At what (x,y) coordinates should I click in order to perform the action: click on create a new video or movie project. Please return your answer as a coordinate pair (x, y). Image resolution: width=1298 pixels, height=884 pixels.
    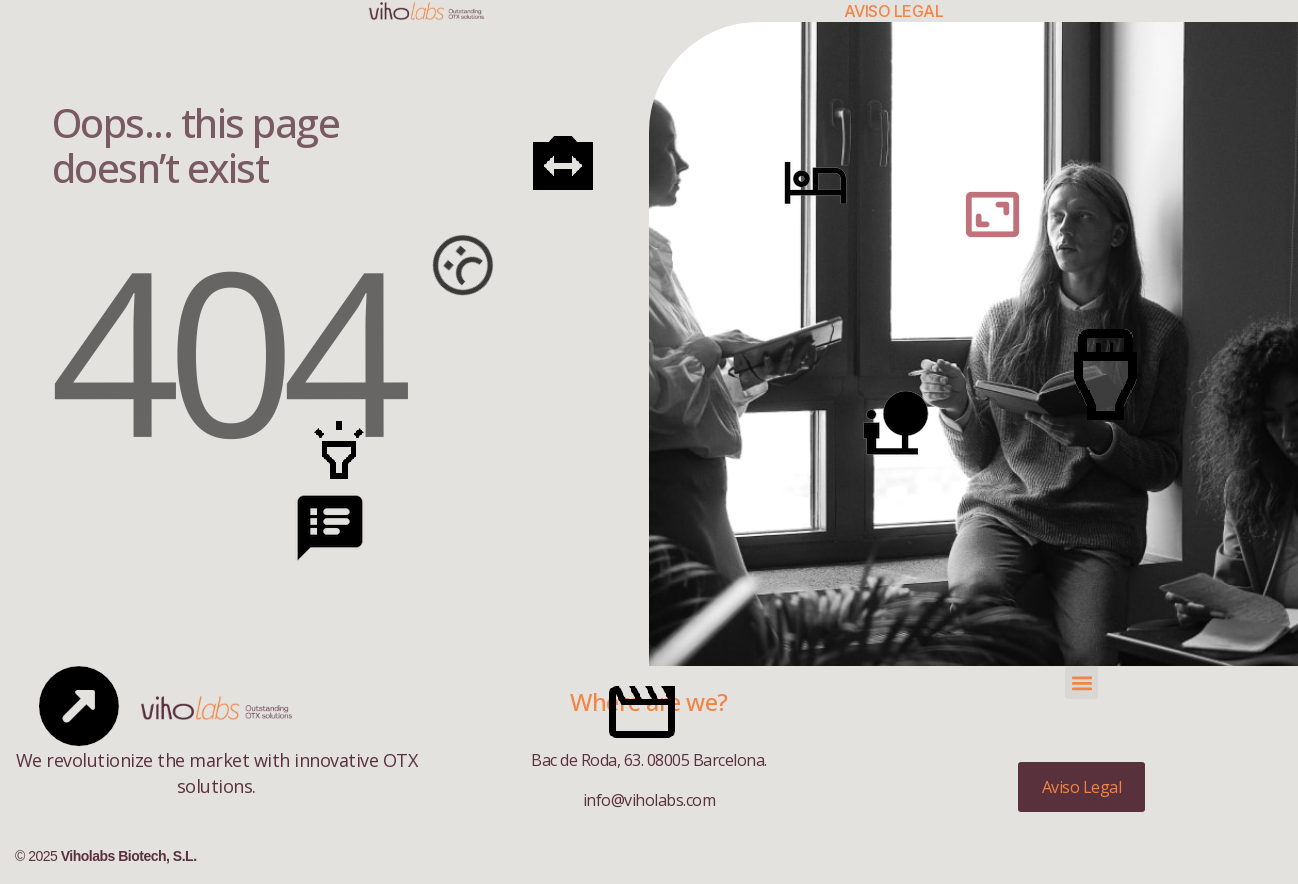
    Looking at the image, I should click on (642, 712).